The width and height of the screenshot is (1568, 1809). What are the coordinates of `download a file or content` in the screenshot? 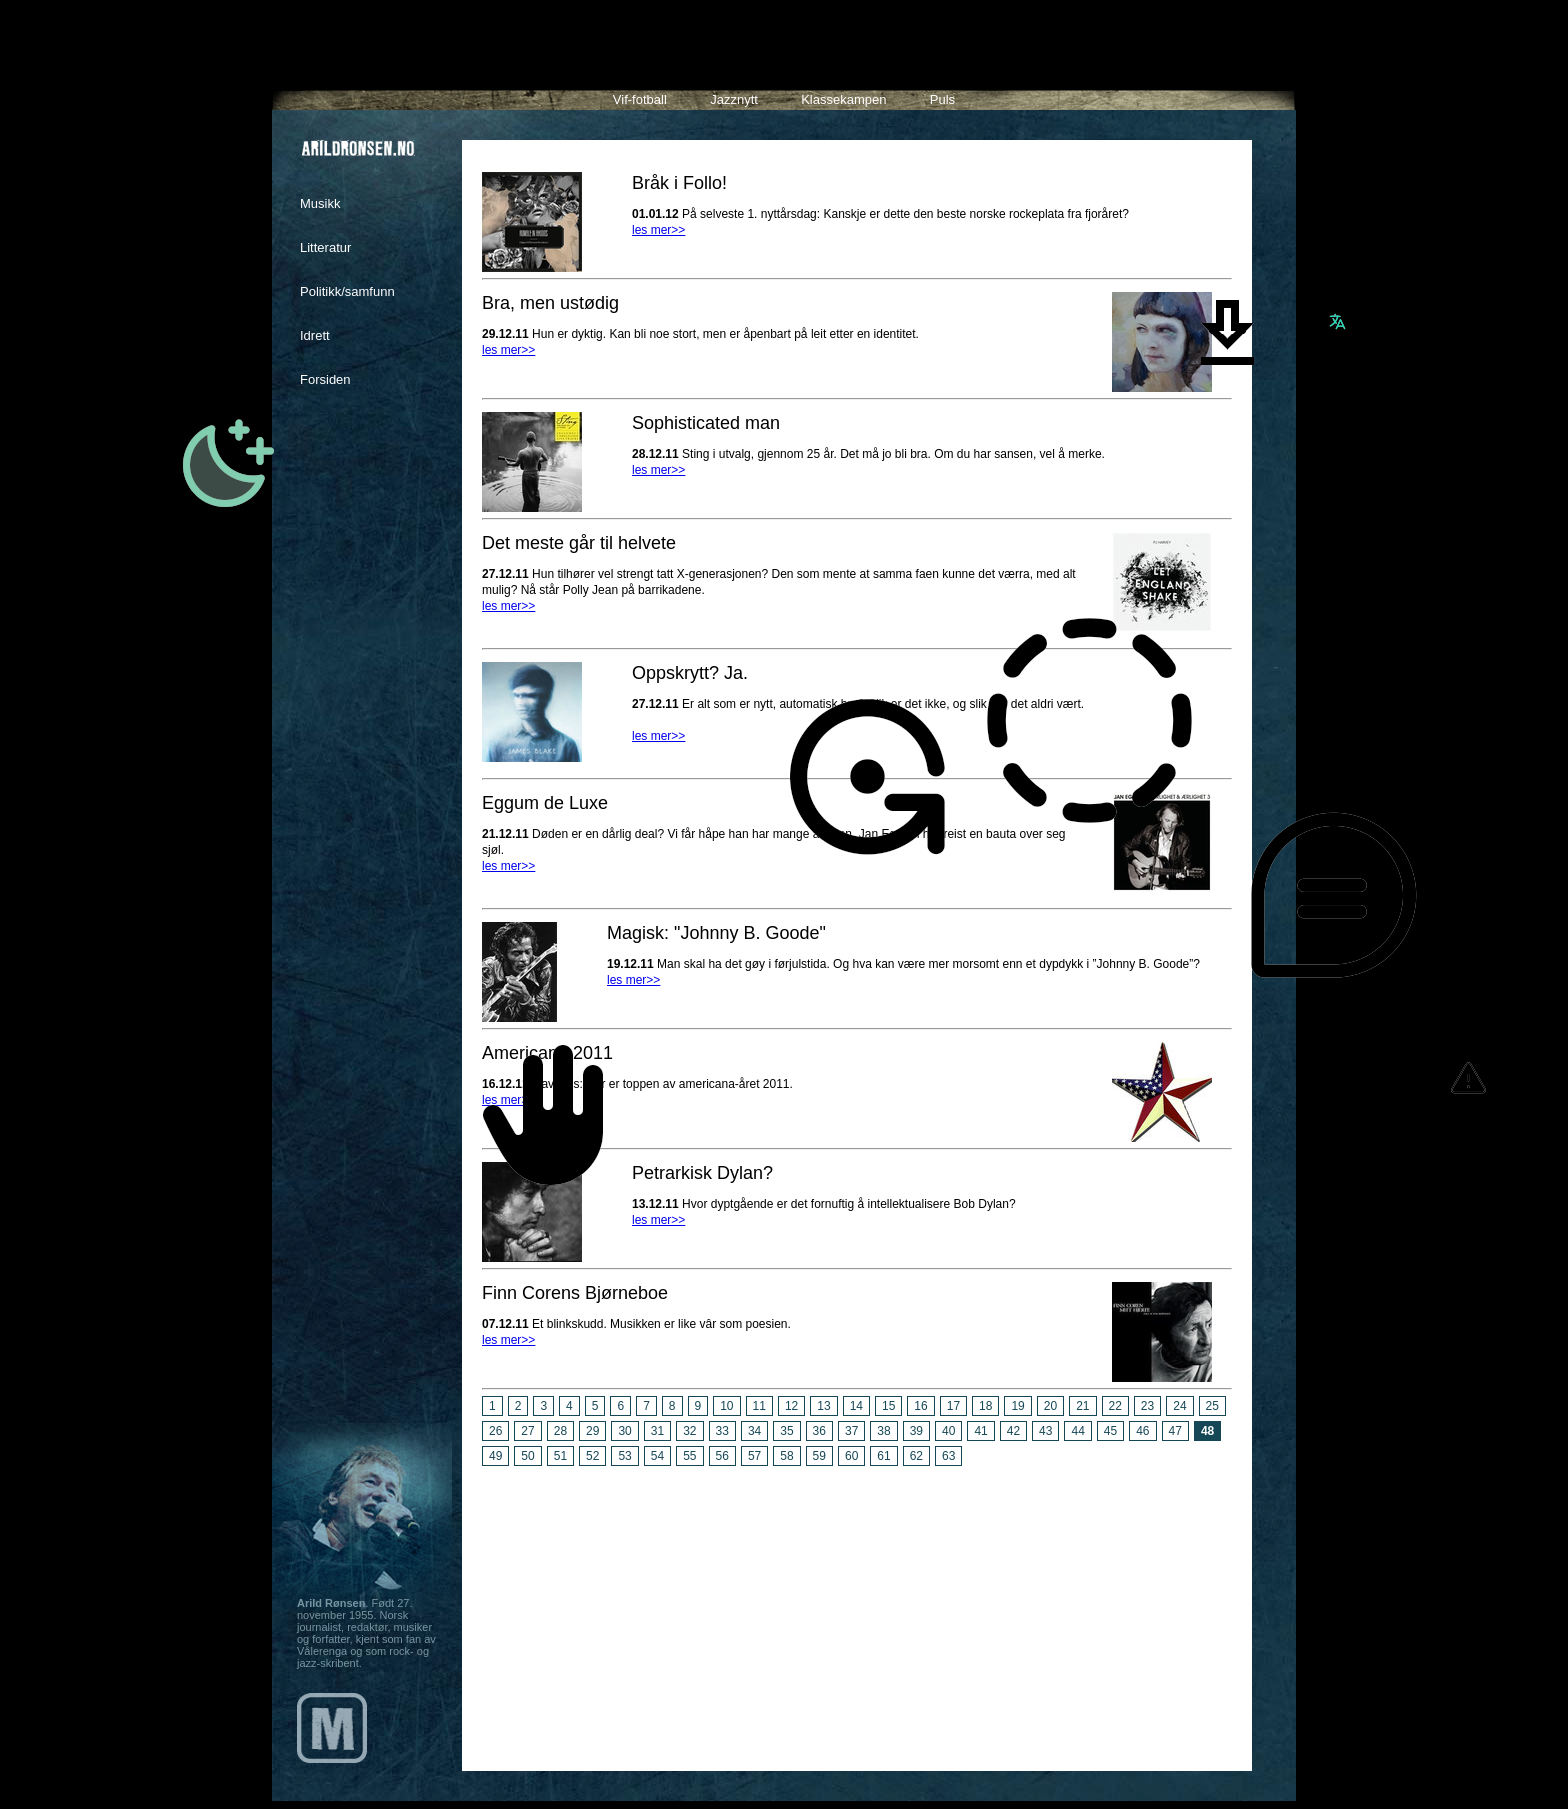 It's located at (1227, 334).